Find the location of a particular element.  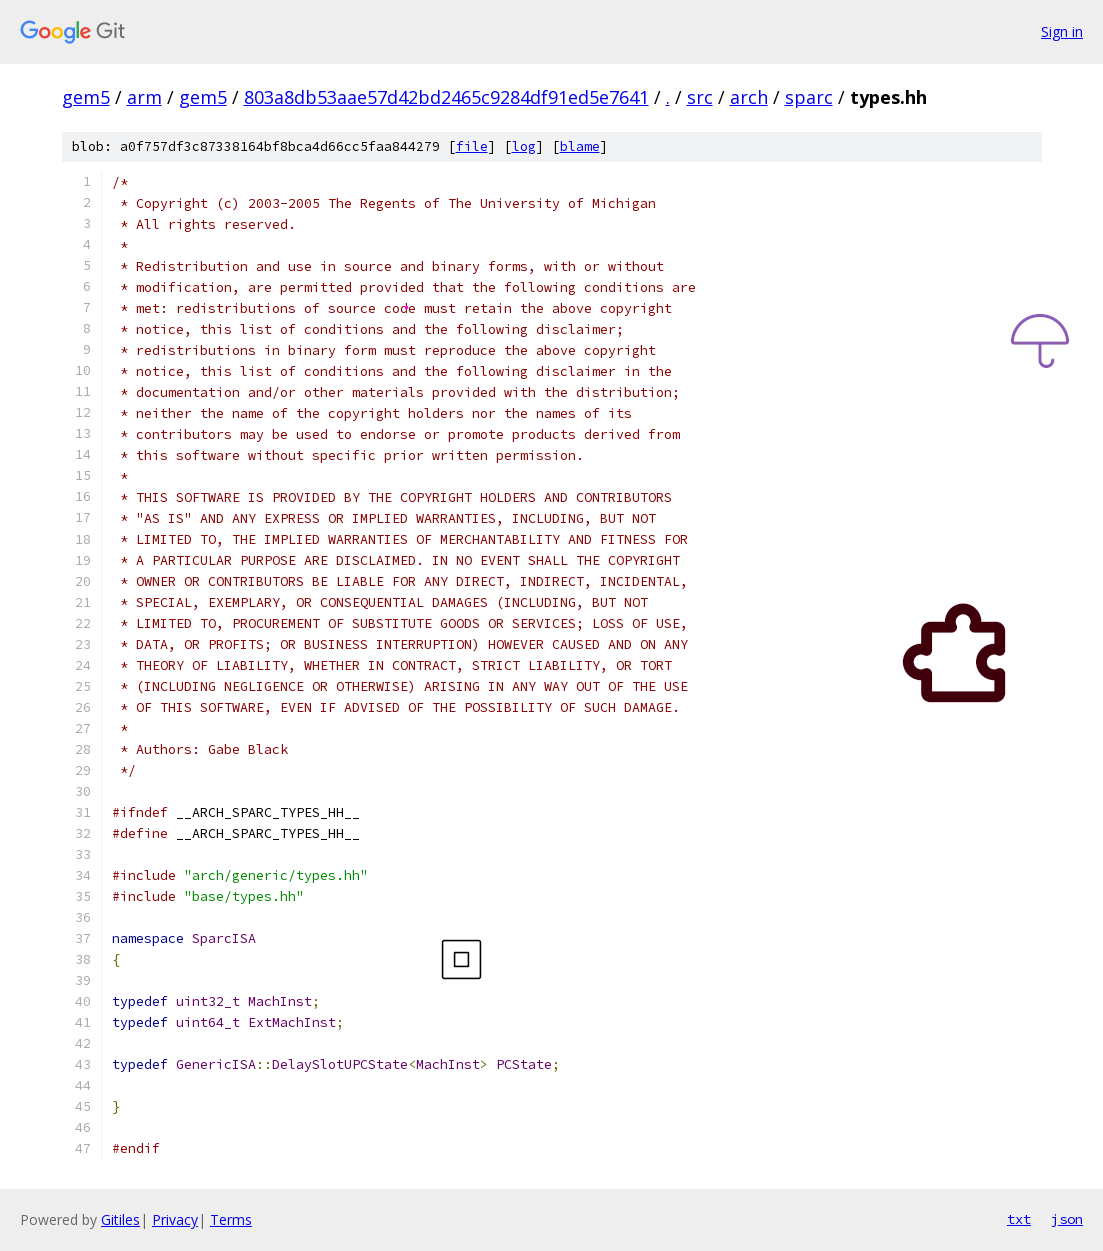

access plugins or extensions is located at coordinates (959, 656).